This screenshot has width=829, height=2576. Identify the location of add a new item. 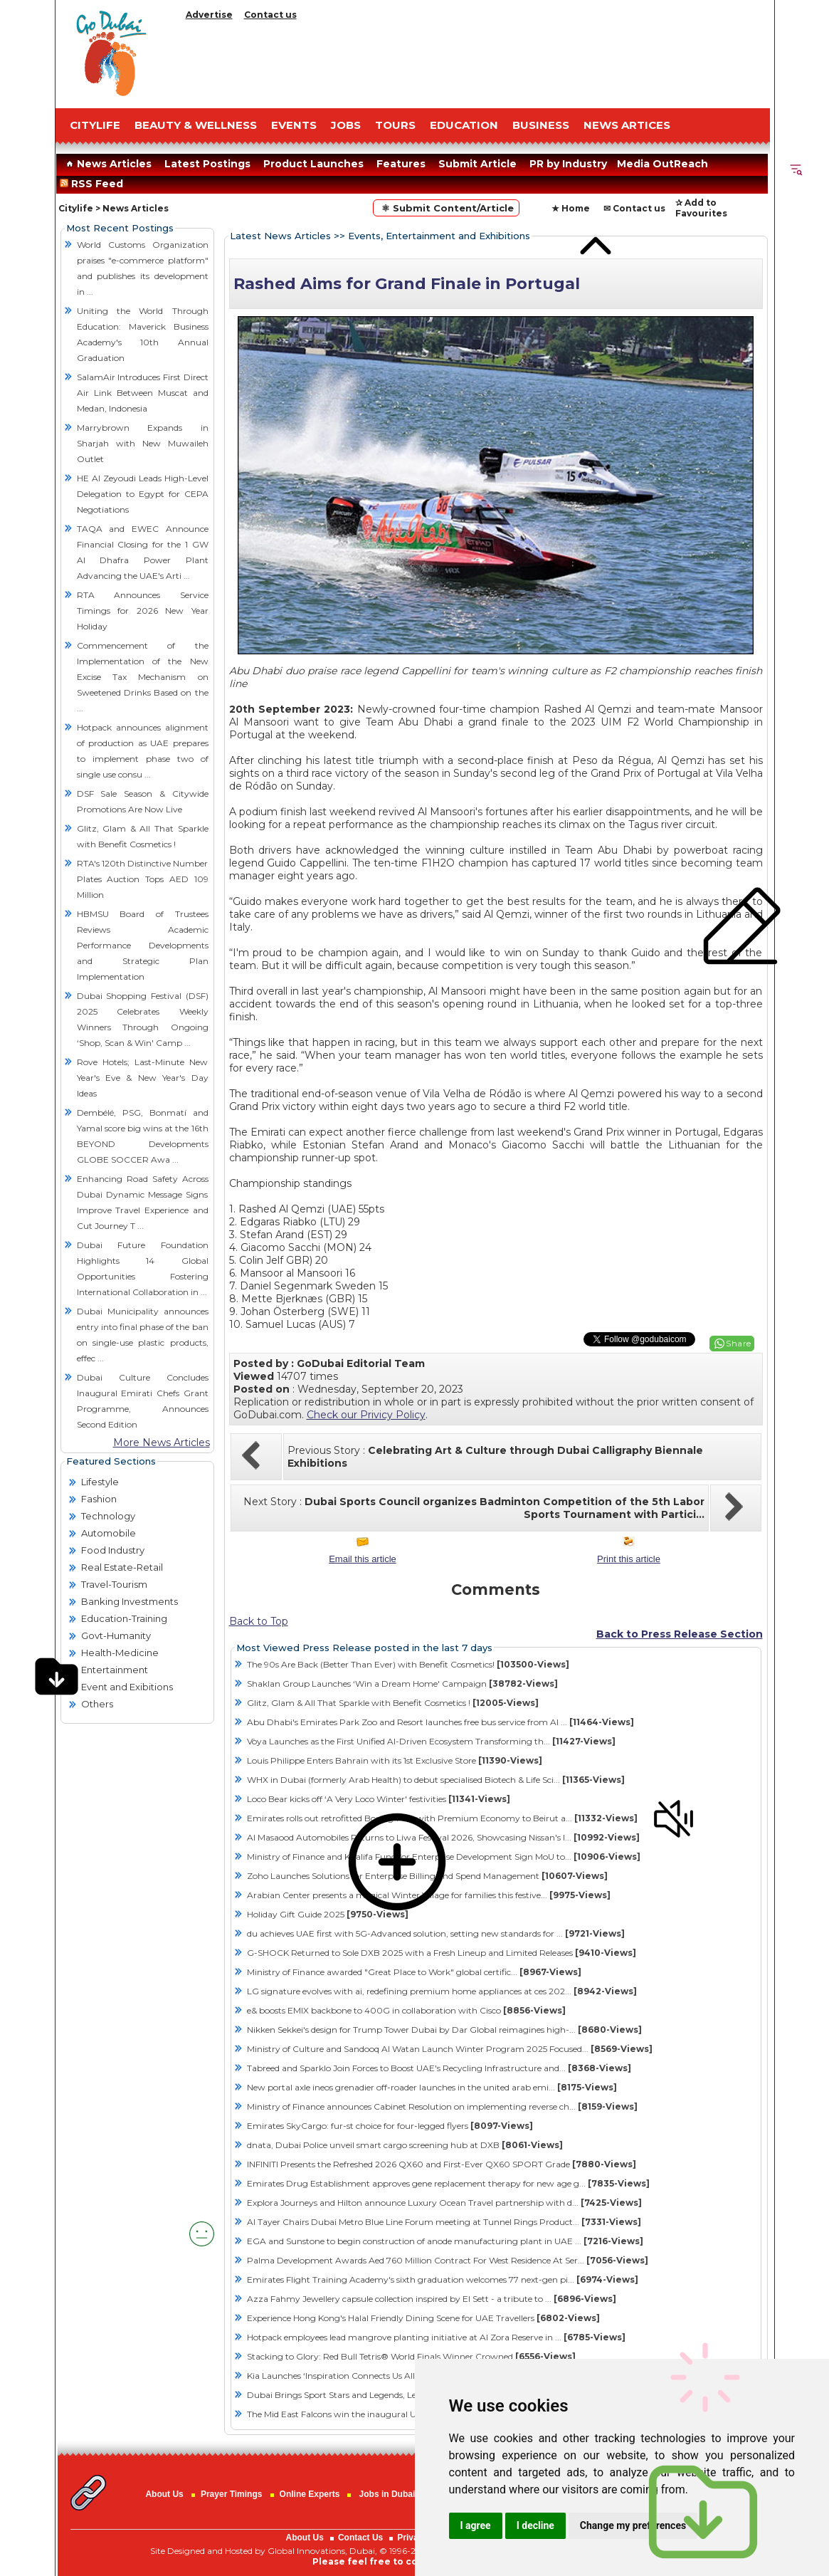
(397, 1862).